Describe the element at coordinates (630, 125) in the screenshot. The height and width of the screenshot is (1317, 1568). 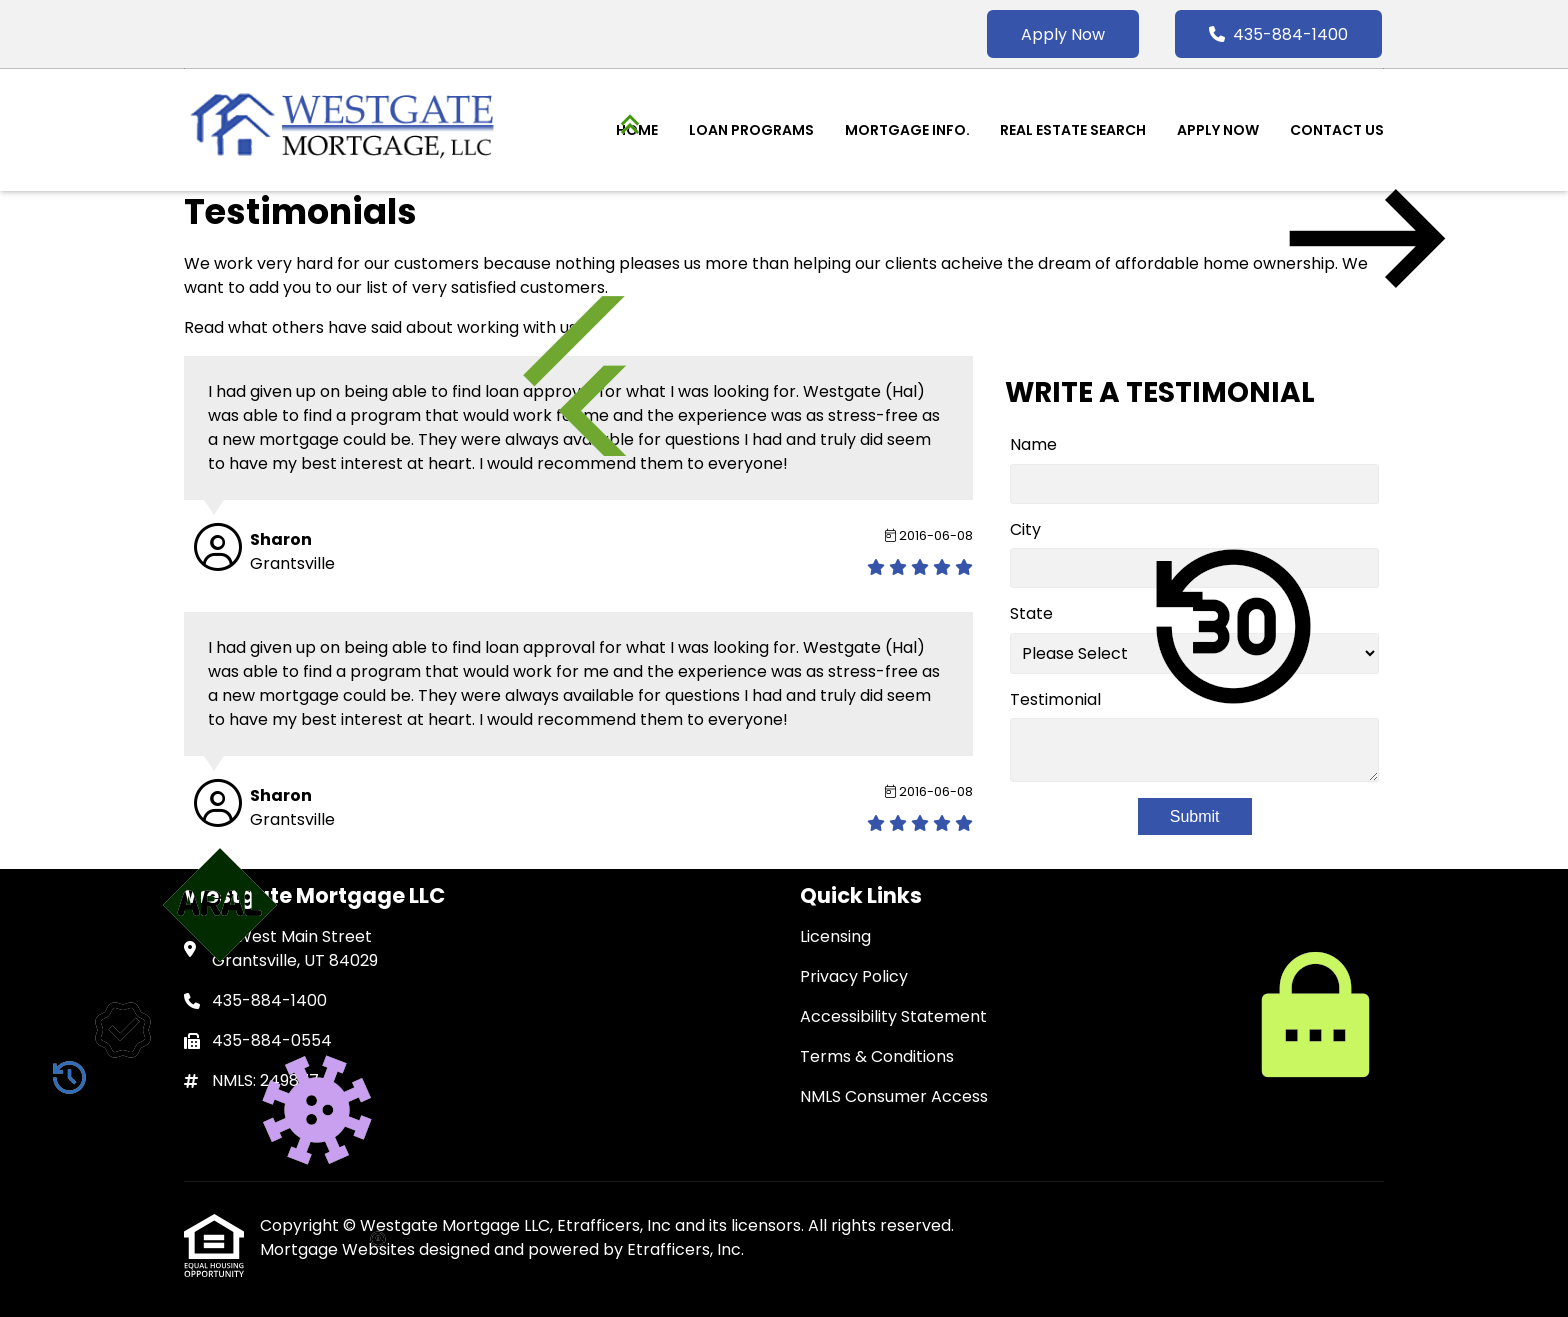
I see `scroll to top of page` at that location.